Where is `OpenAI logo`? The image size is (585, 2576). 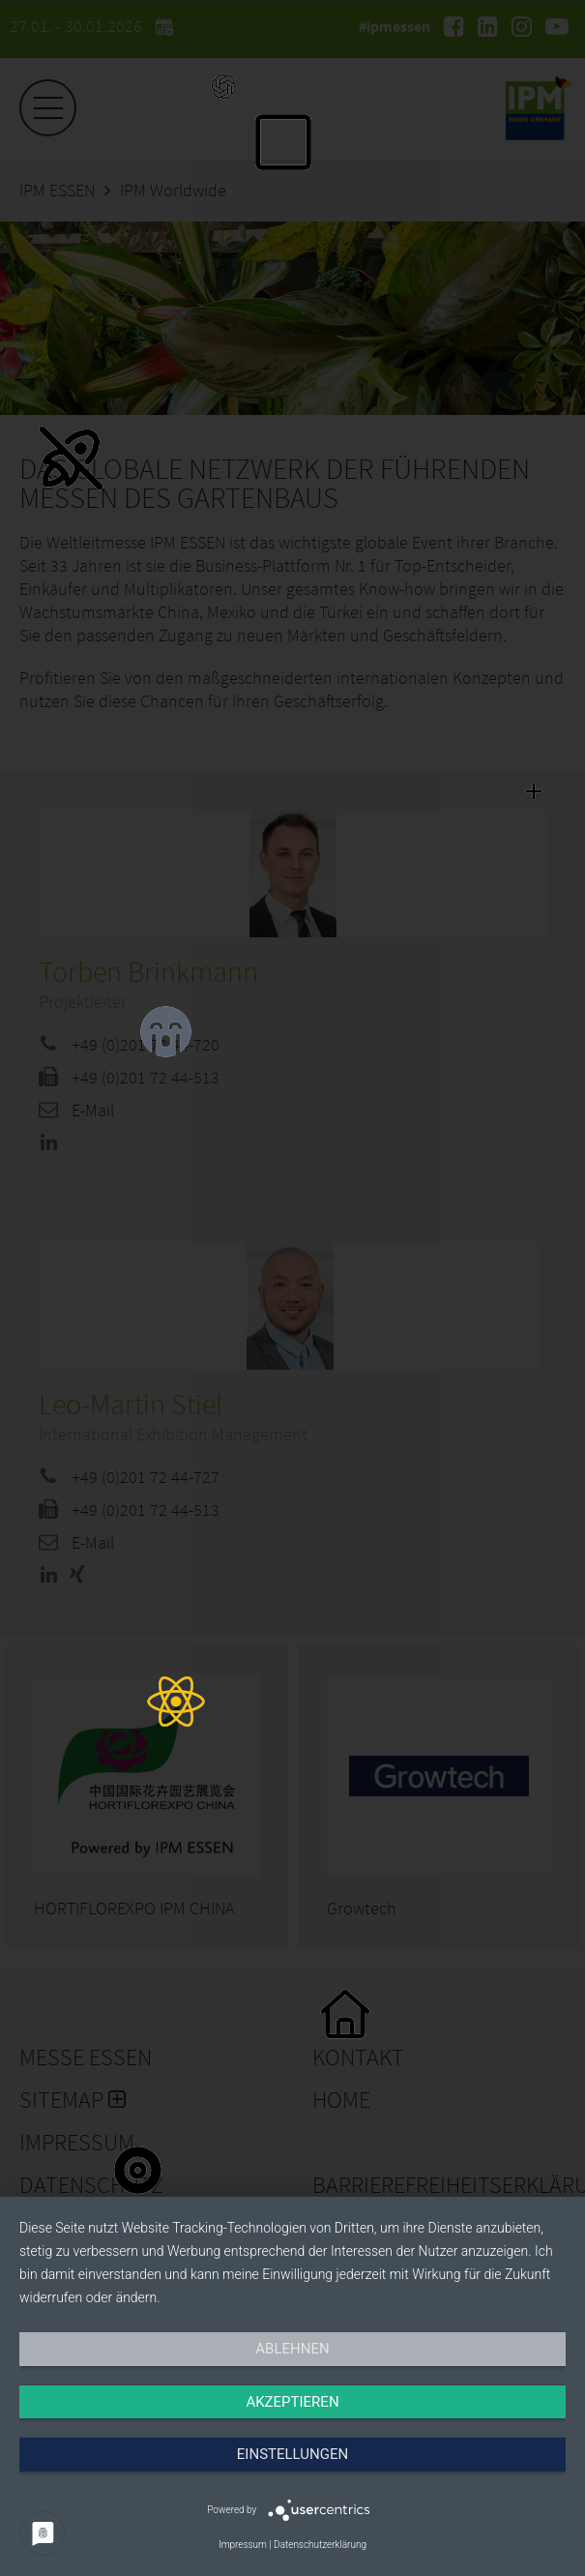 OpenAI logo is located at coordinates (223, 86).